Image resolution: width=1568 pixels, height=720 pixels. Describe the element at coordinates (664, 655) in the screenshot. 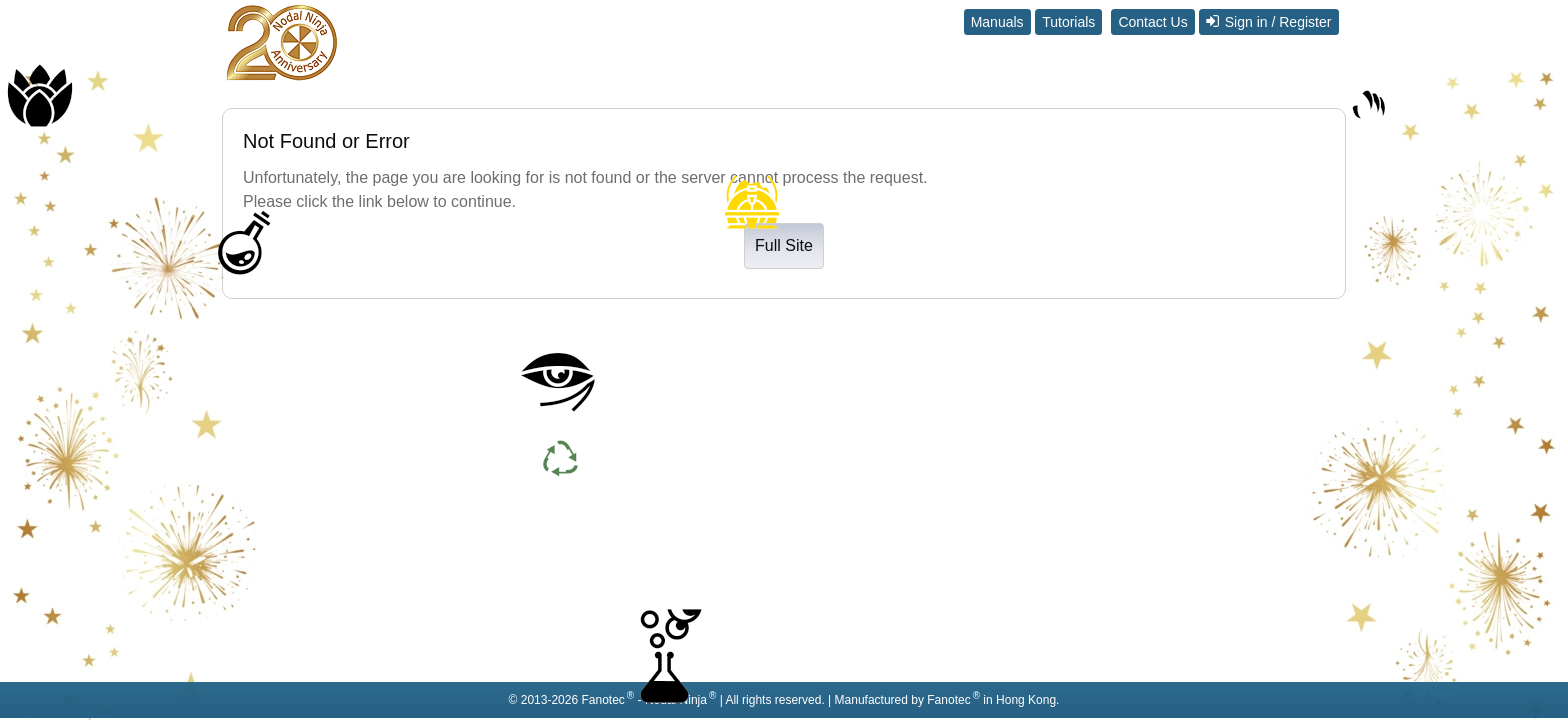

I see `access chemistry or science experiments` at that location.